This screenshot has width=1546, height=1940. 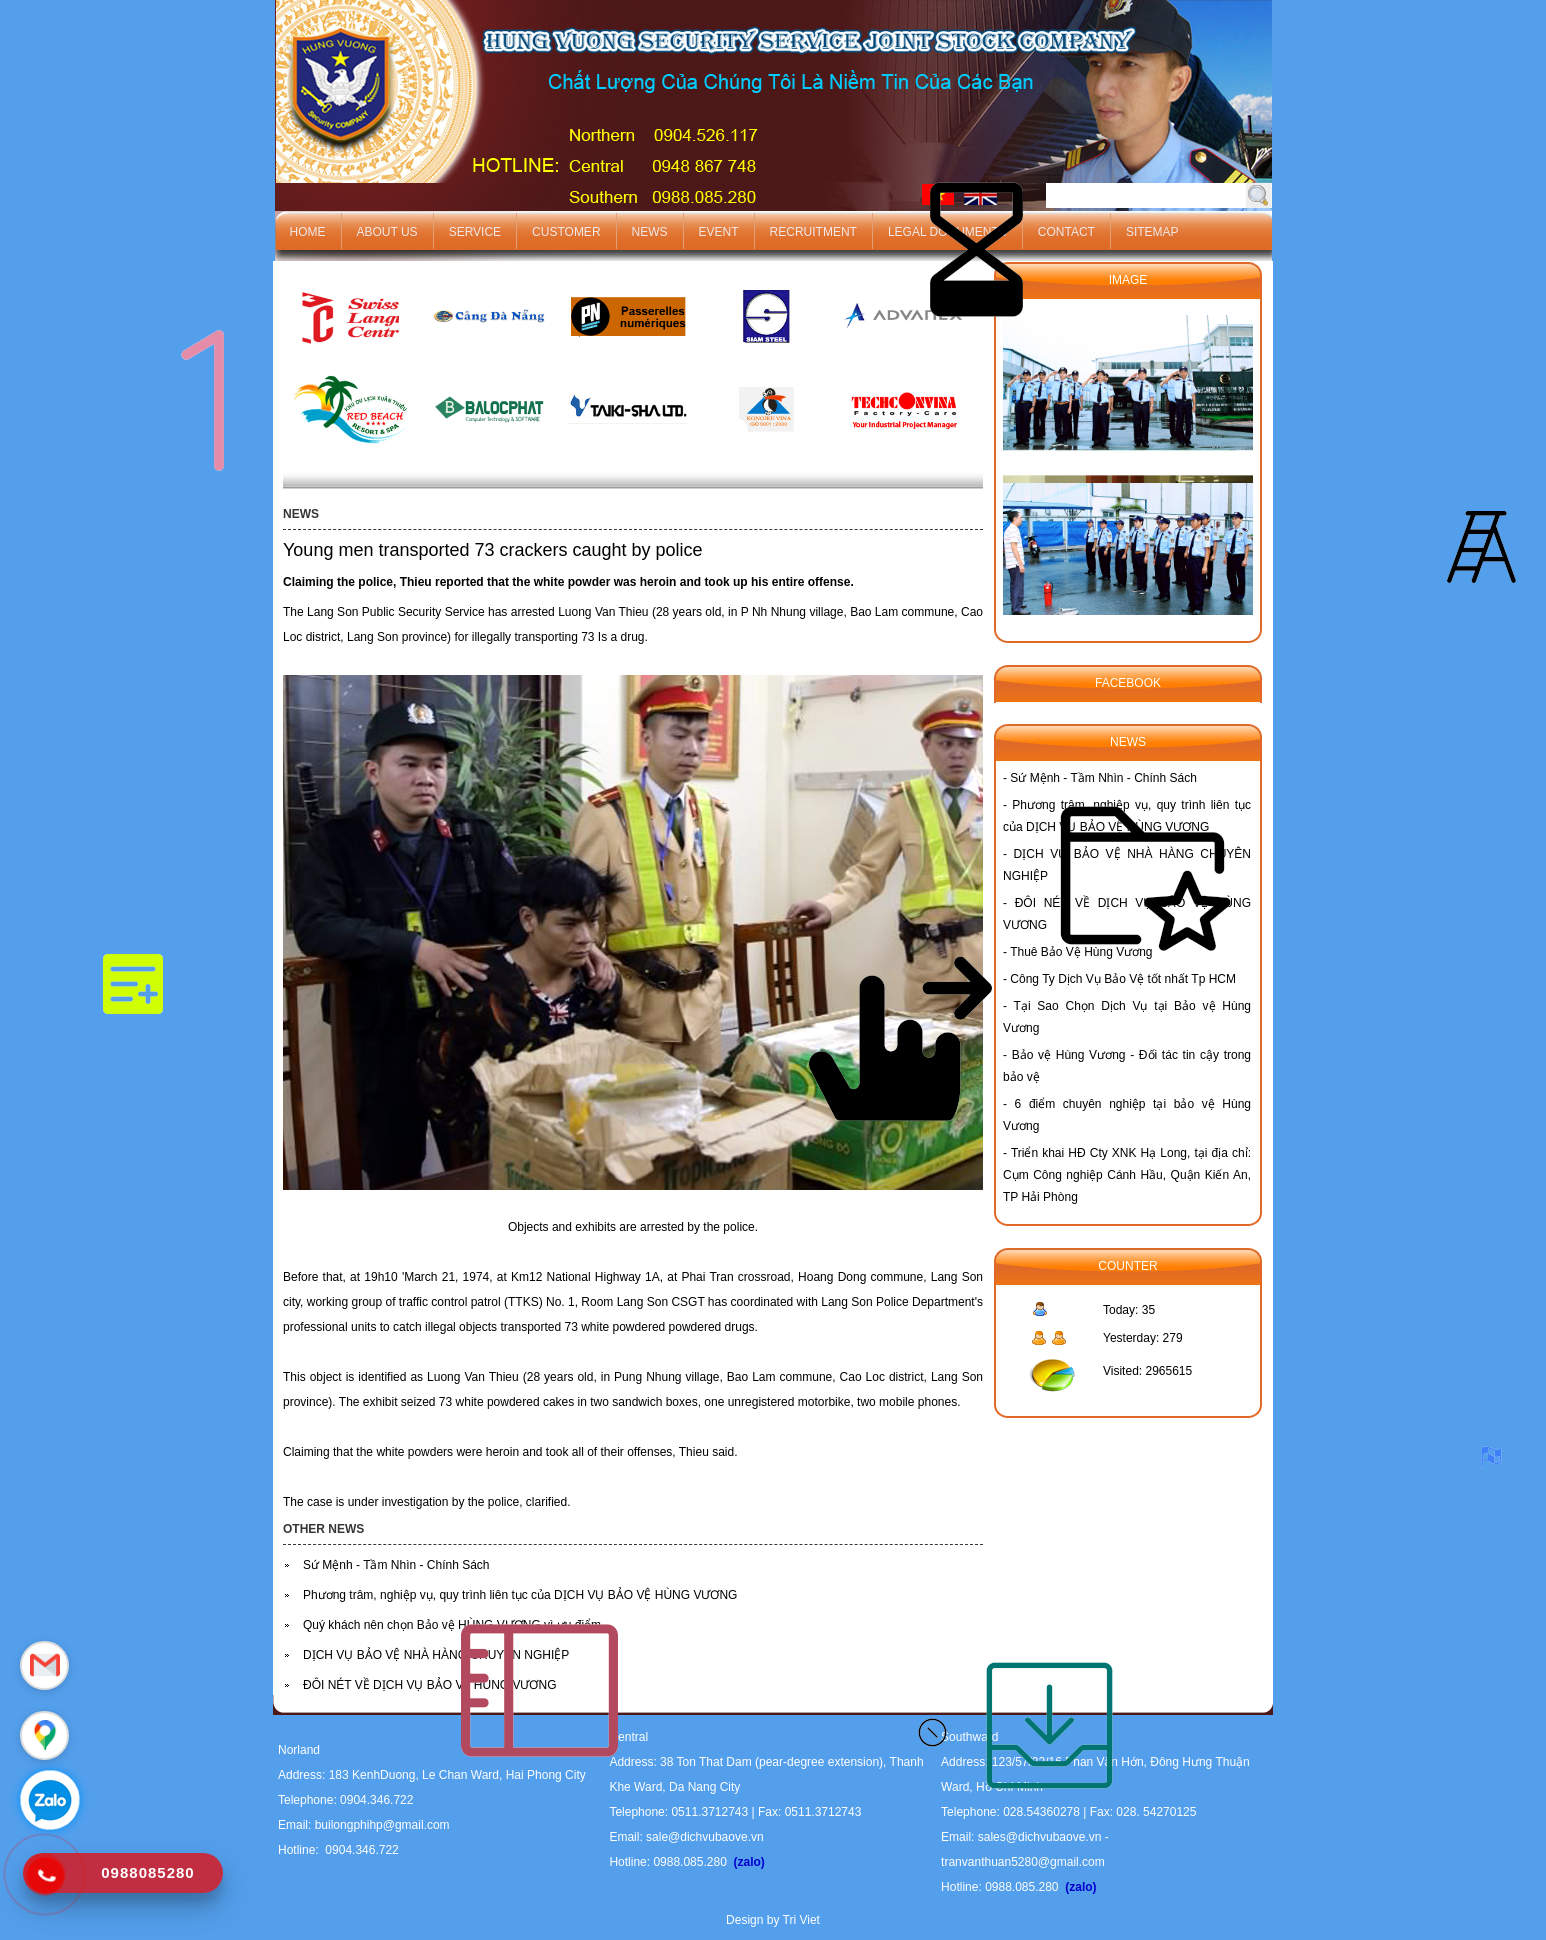 I want to click on indicates a prohibited or restricted action, so click(x=932, y=1732).